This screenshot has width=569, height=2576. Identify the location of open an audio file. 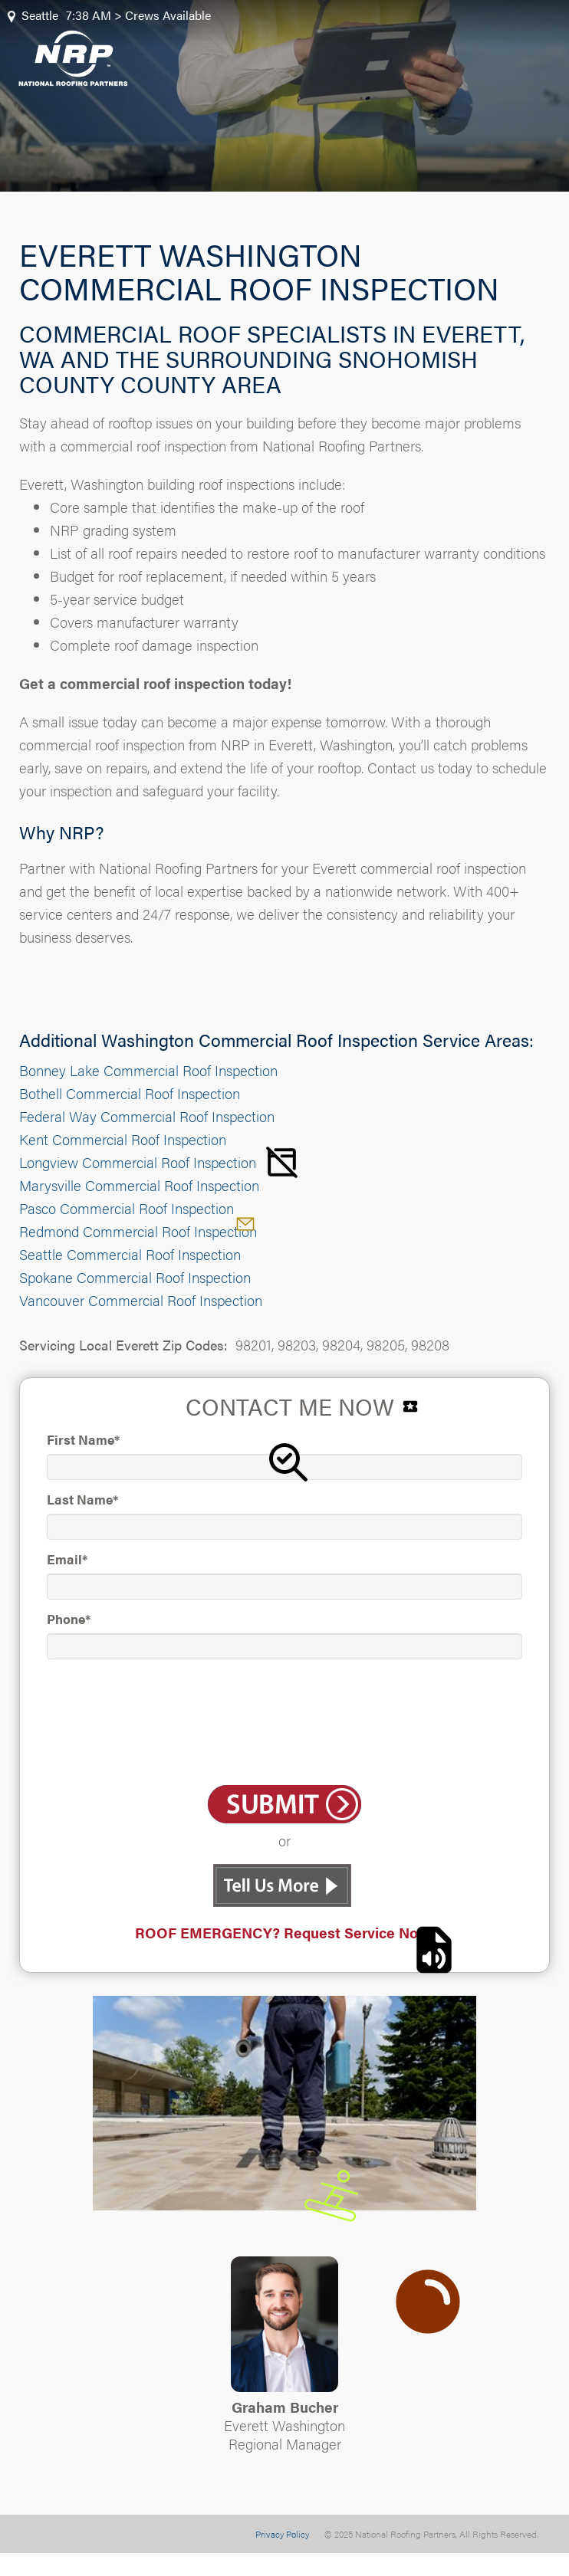
(434, 1950).